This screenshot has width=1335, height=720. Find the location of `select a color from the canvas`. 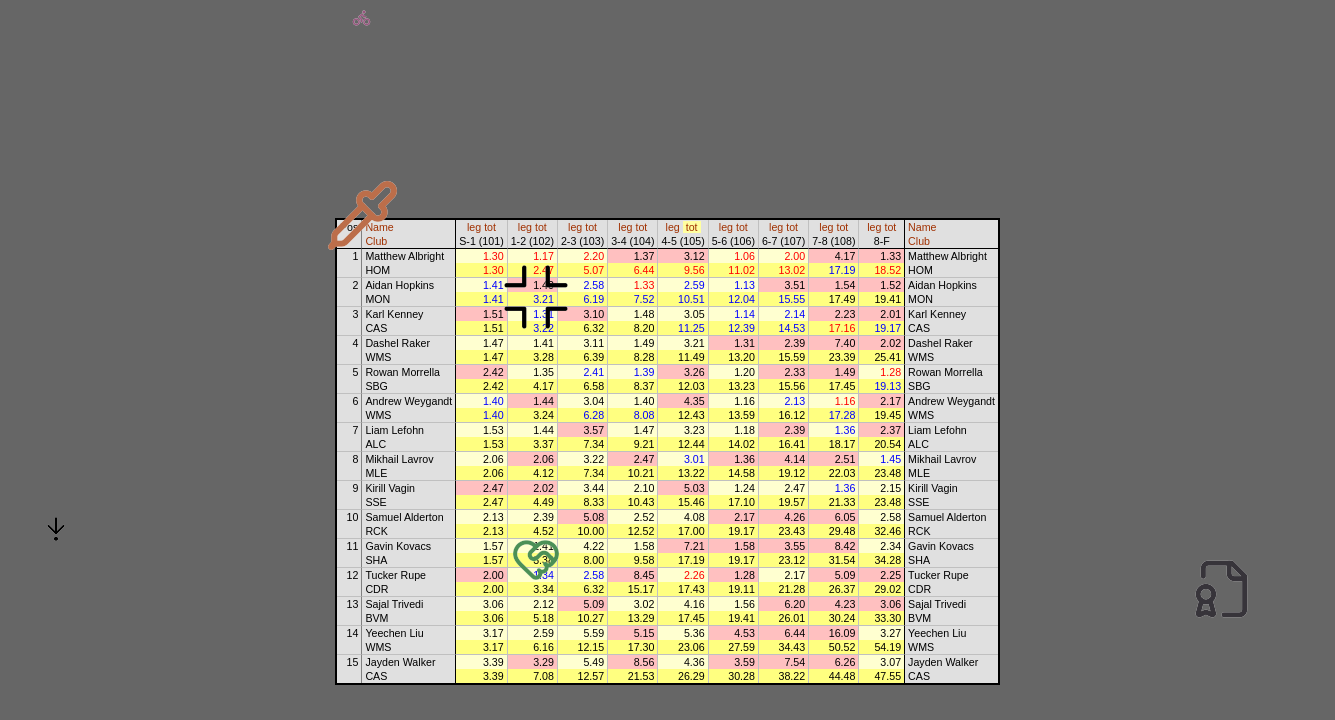

select a color from the canvas is located at coordinates (362, 215).